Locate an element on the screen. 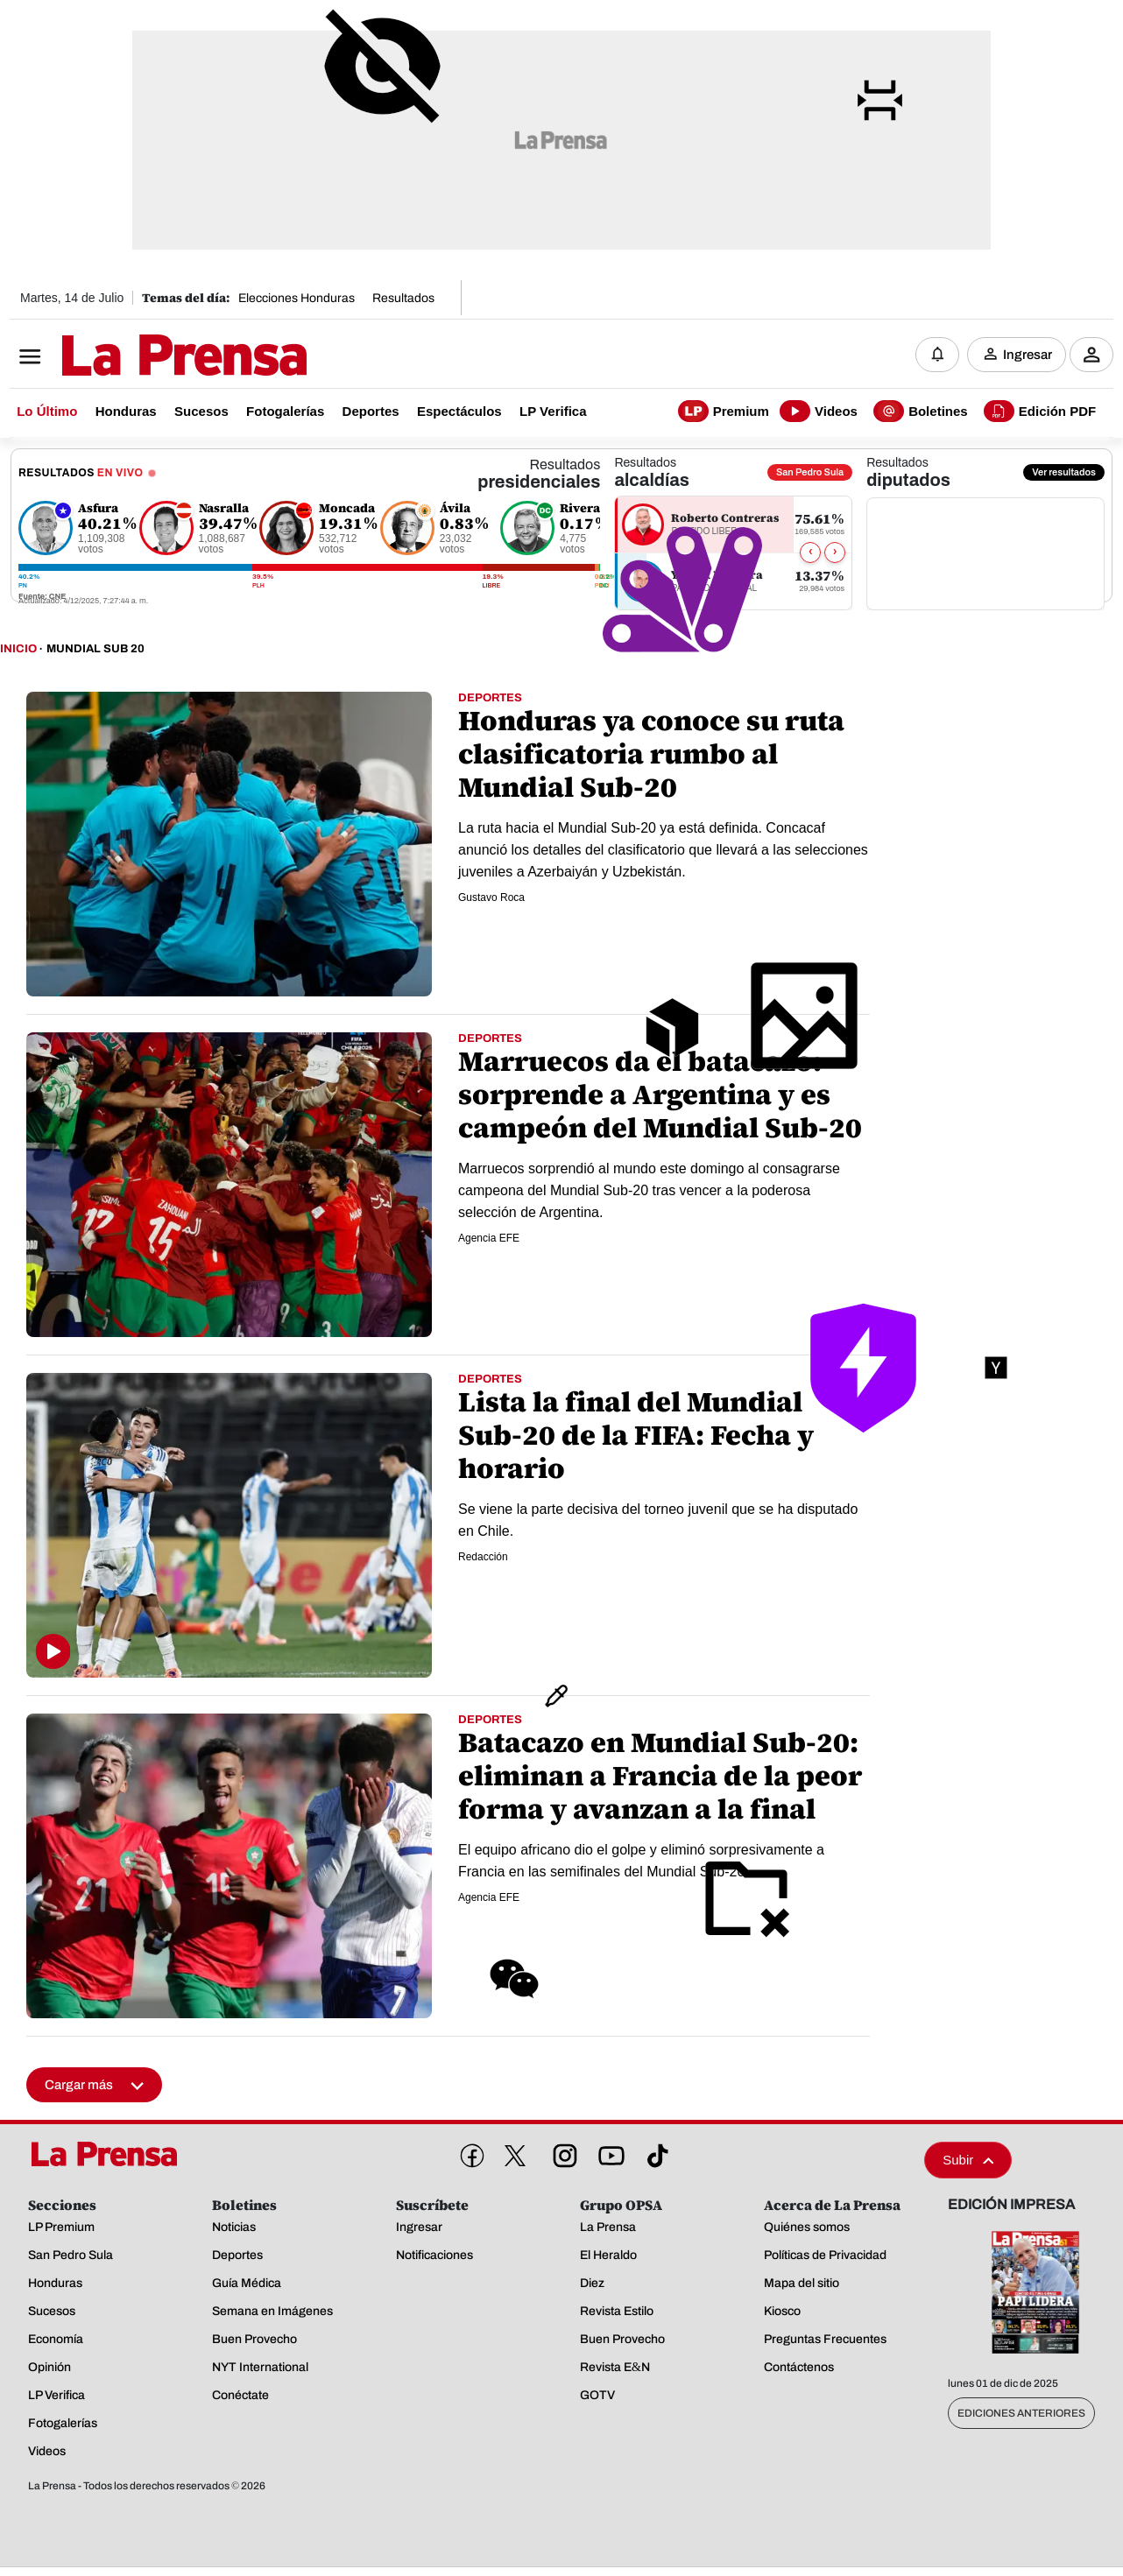 The image size is (1123, 2576). select a color from the screen is located at coordinates (556, 1696).